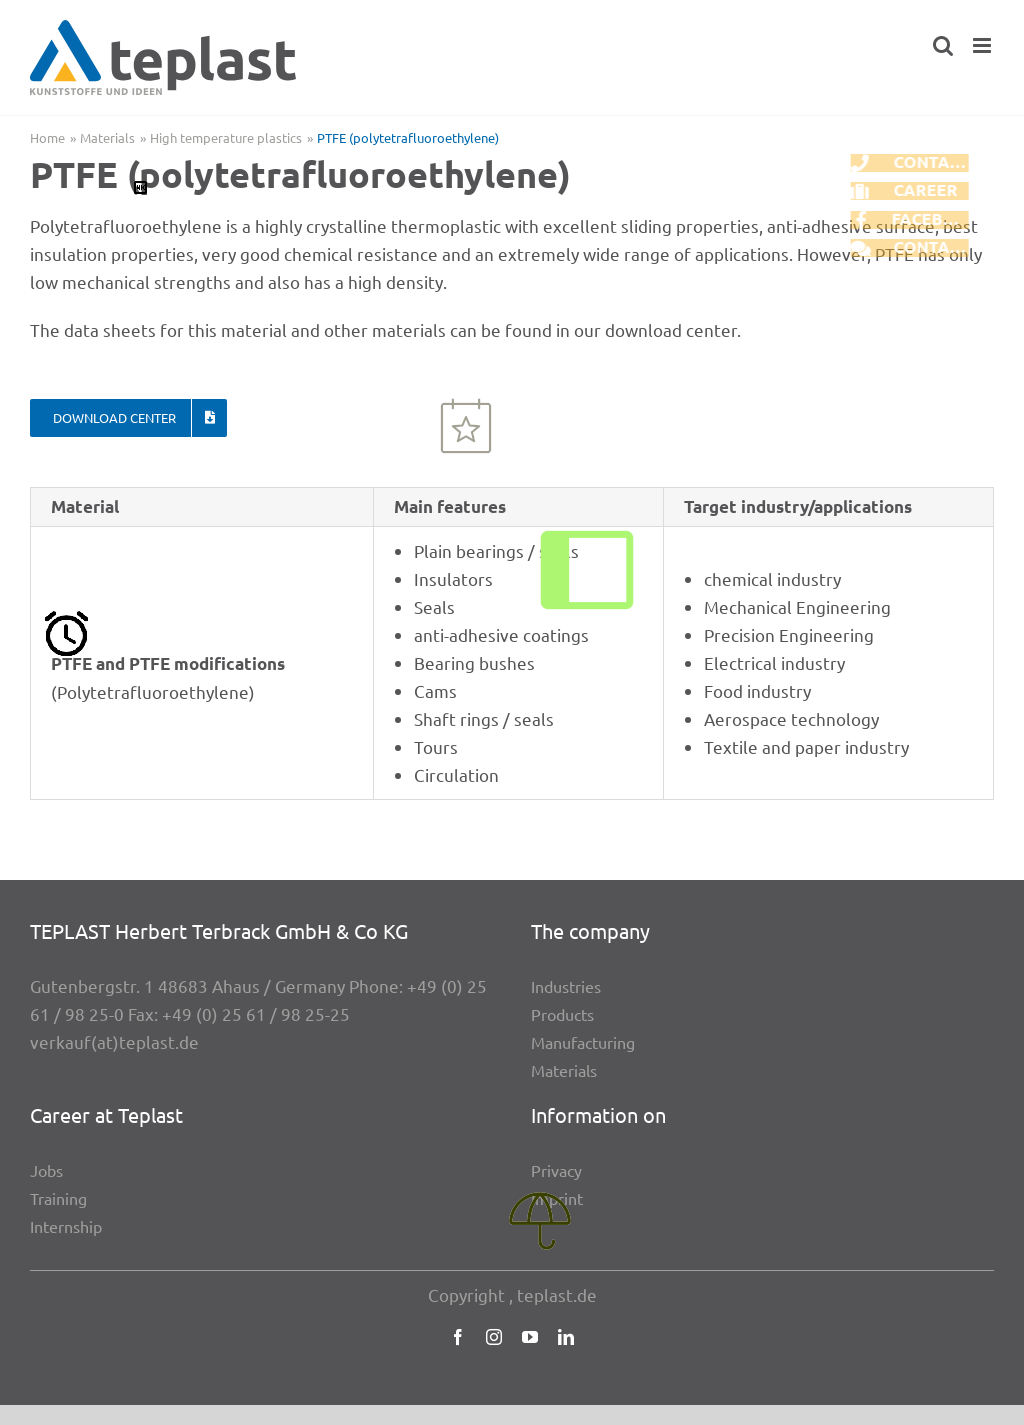 The image size is (1024, 1425). Describe the element at coordinates (540, 1221) in the screenshot. I see `view weather protection or rain forecast` at that location.